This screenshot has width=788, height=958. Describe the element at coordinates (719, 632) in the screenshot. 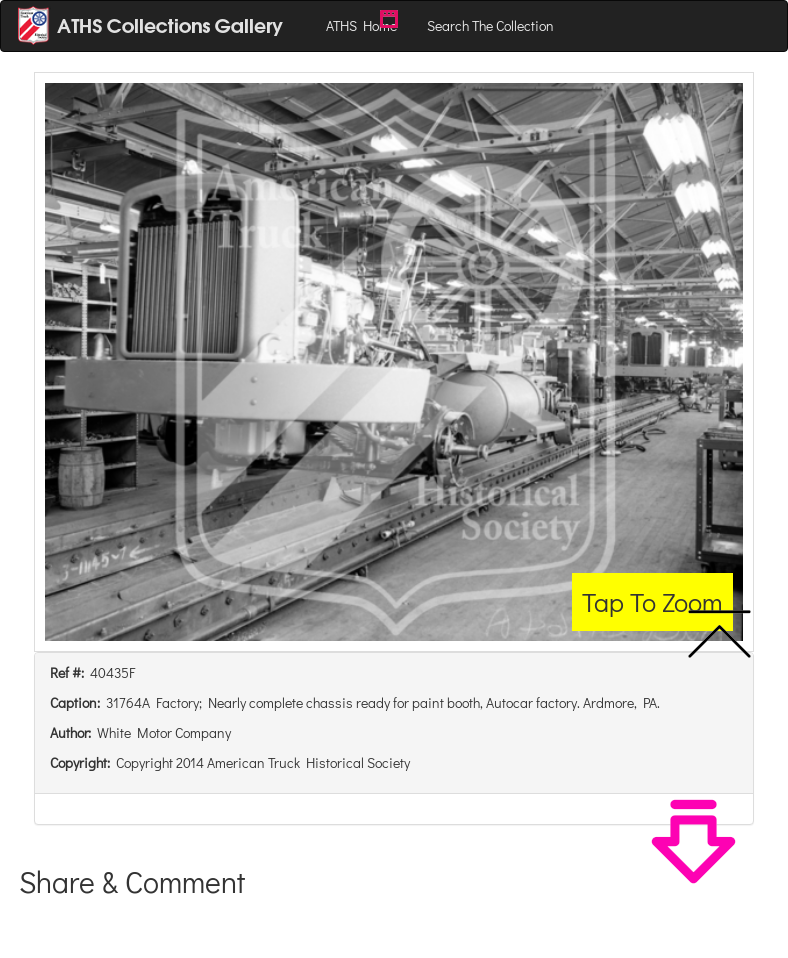

I see `collapse content to top` at that location.